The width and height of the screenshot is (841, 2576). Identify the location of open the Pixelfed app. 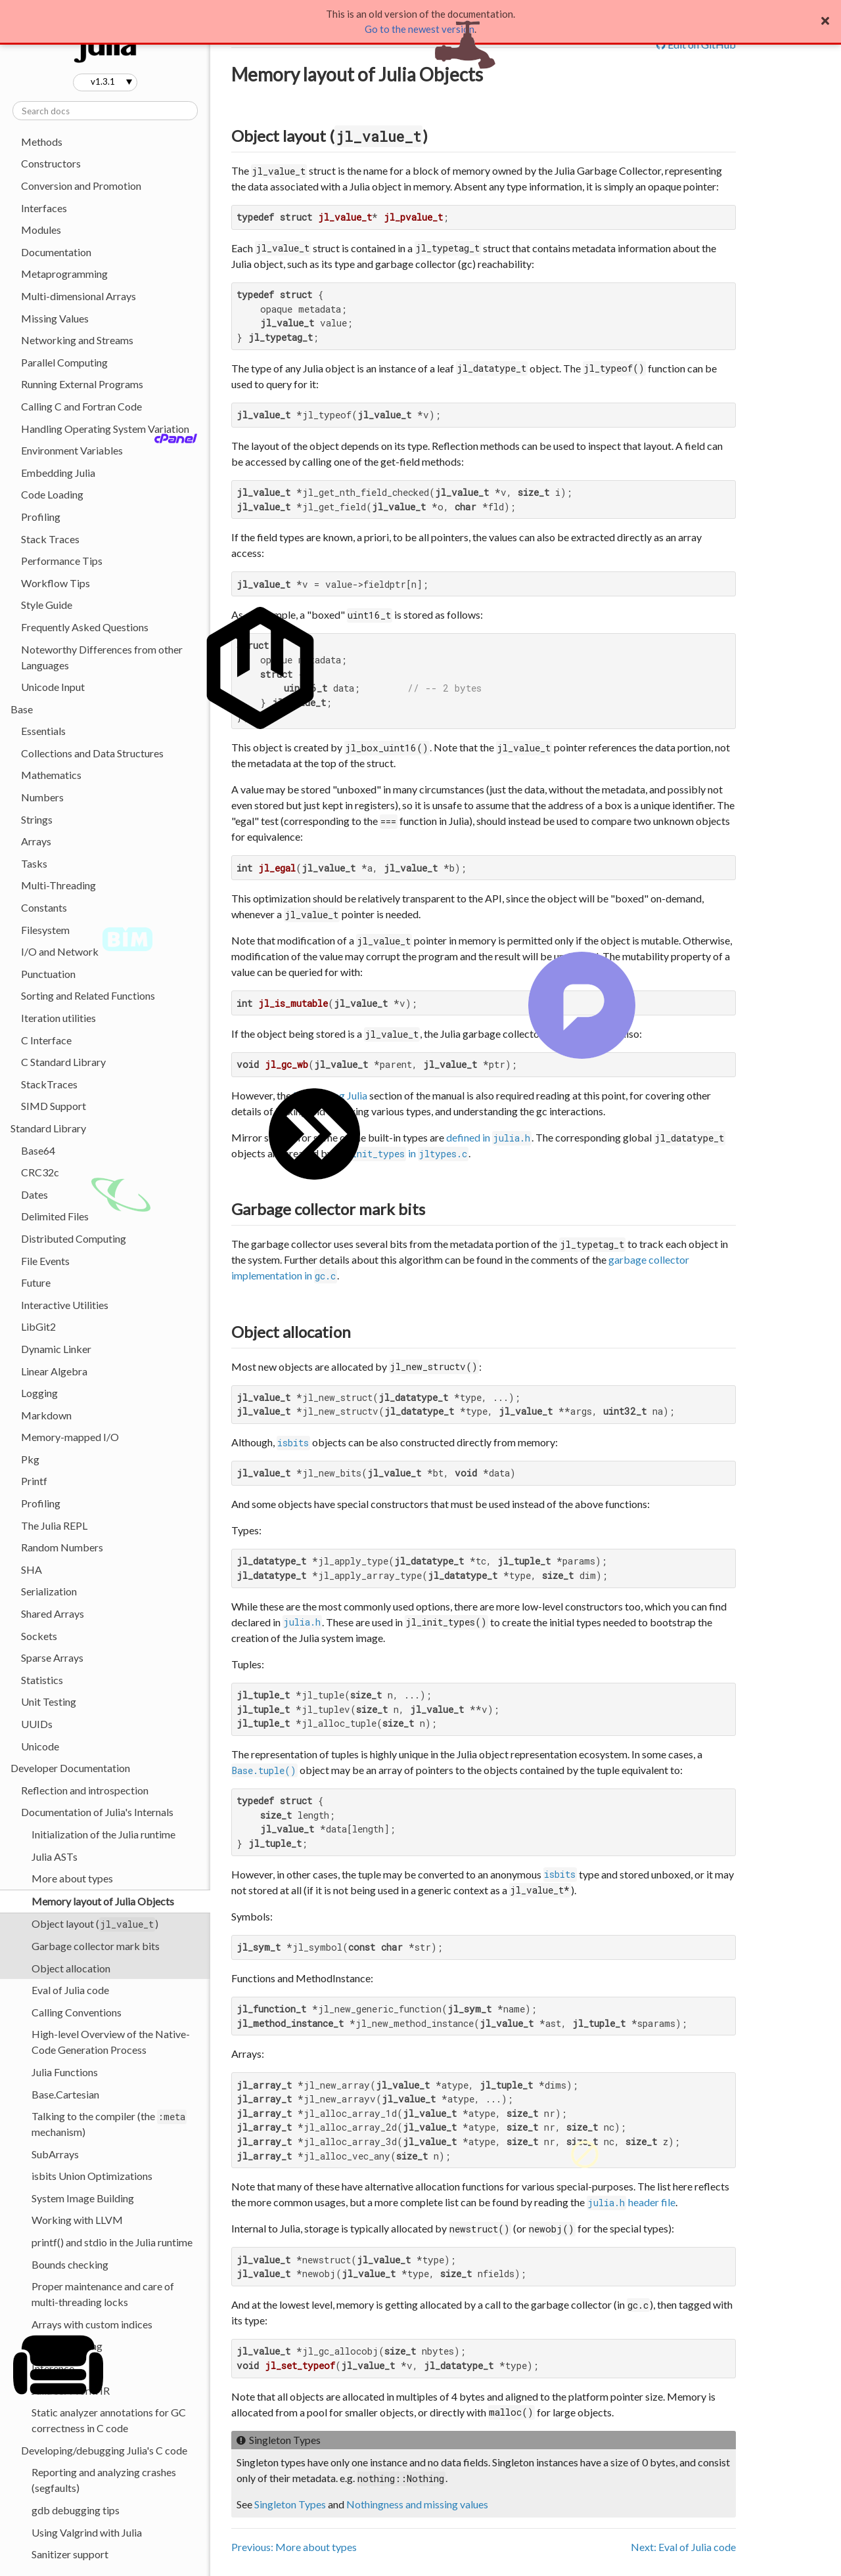
(581, 1005).